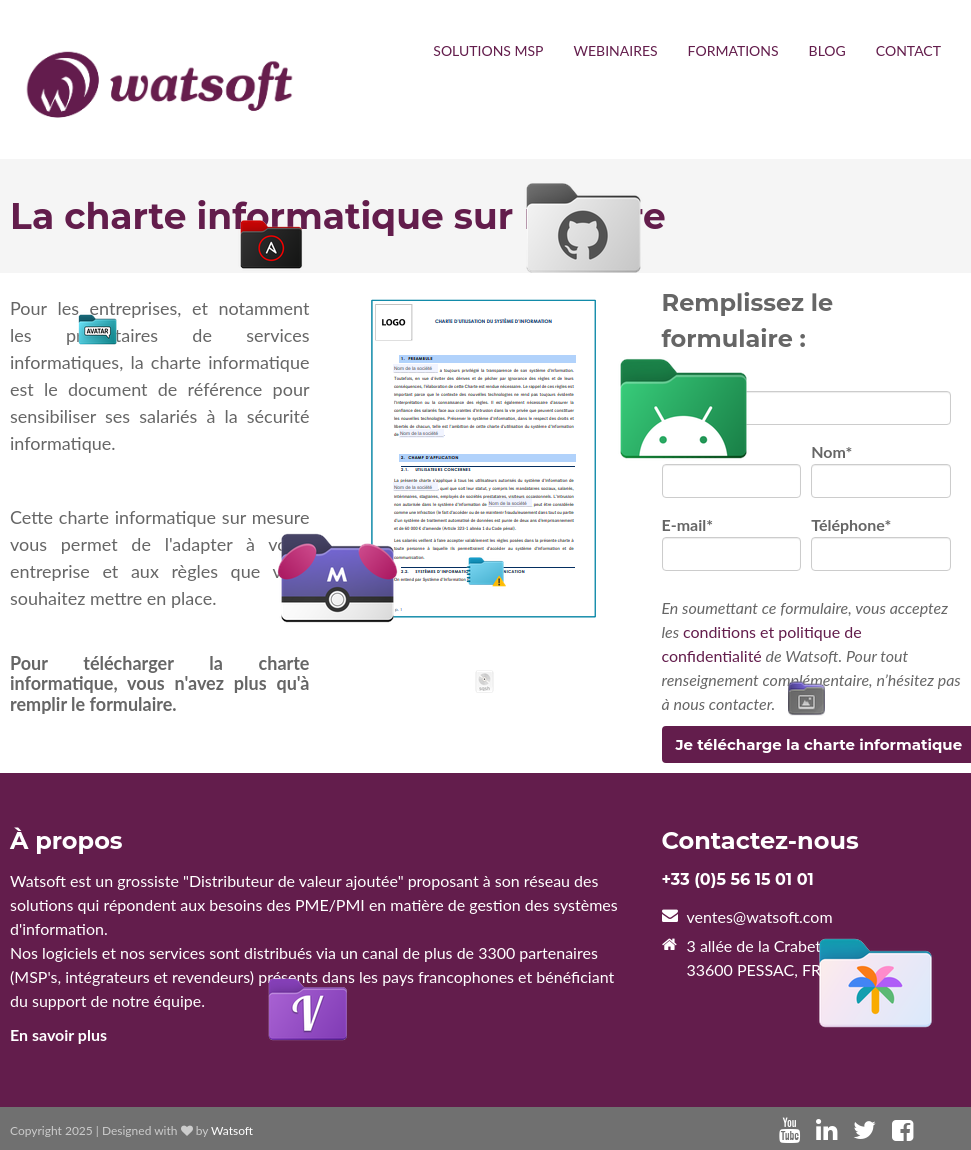 This screenshot has width=971, height=1150. Describe the element at coordinates (486, 572) in the screenshot. I see `access system log files` at that location.